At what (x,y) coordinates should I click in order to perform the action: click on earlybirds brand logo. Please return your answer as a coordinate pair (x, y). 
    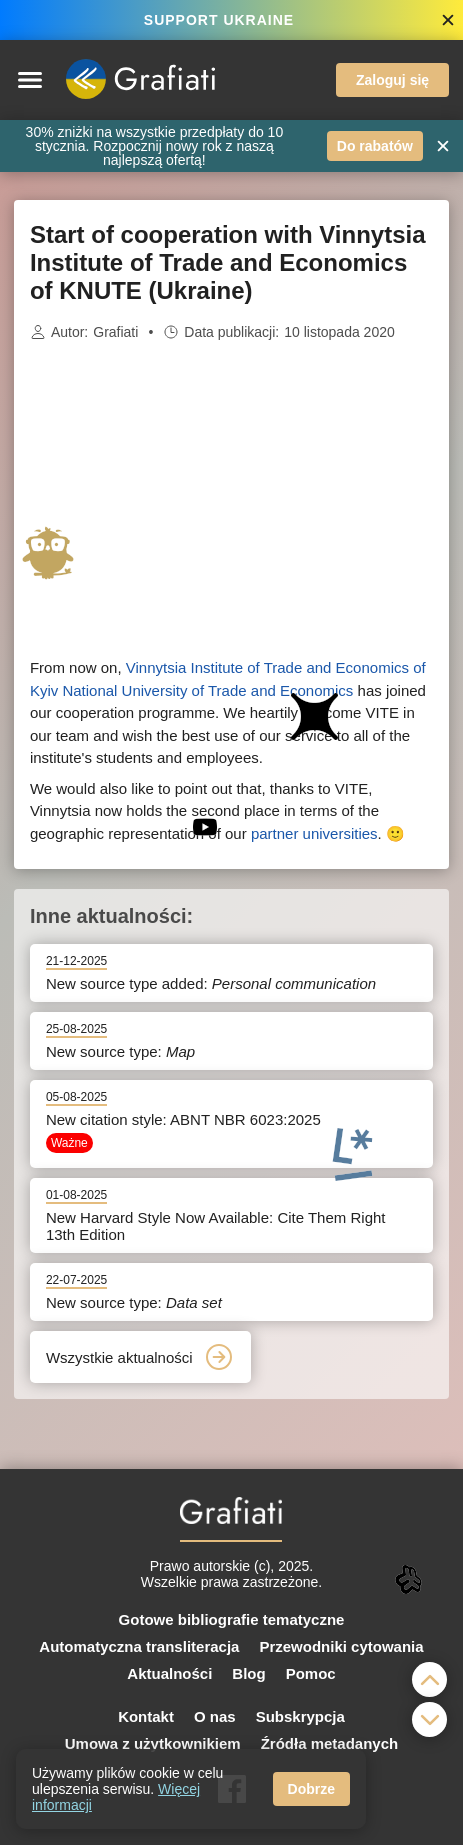
    Looking at the image, I should click on (48, 553).